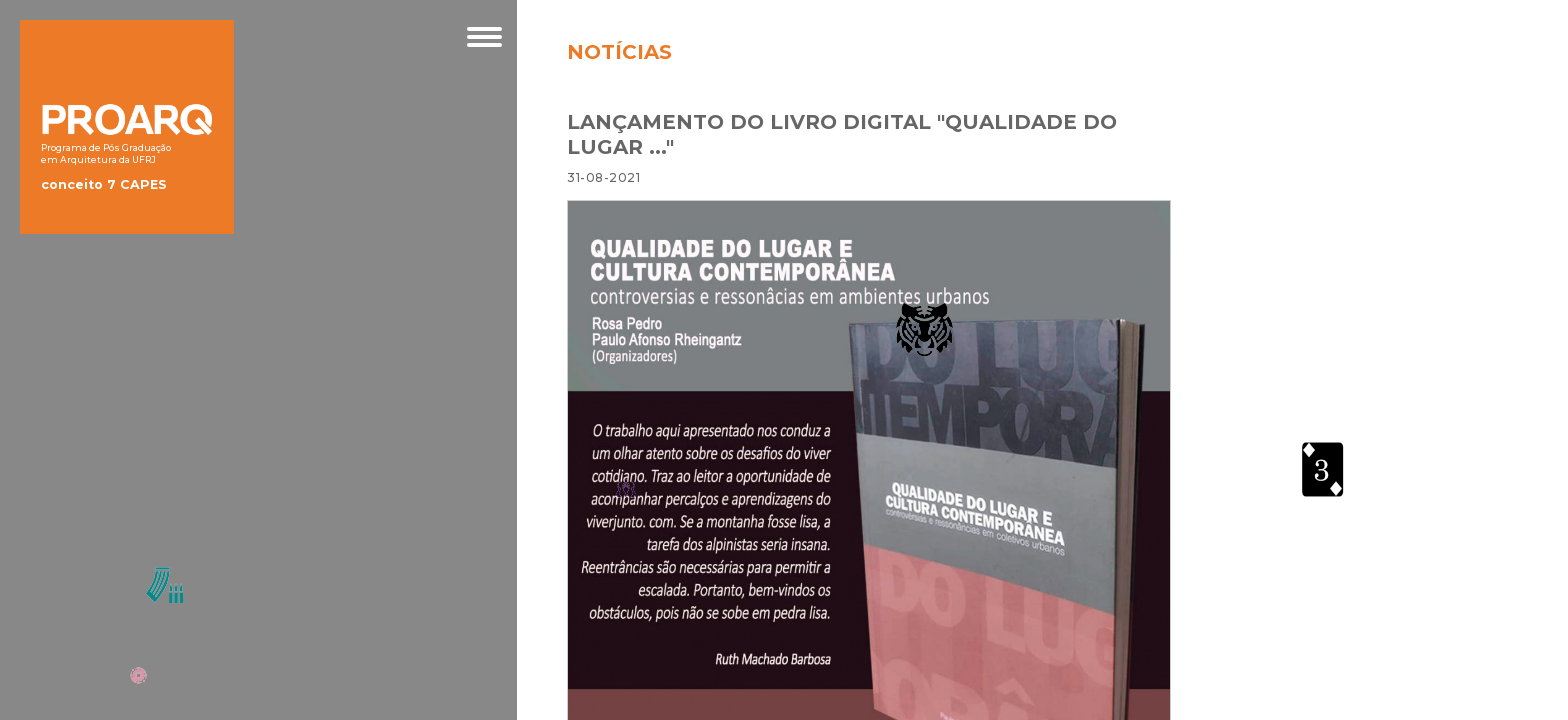 This screenshot has width=1568, height=720. I want to click on three of diamonds playing card, so click(1322, 469).